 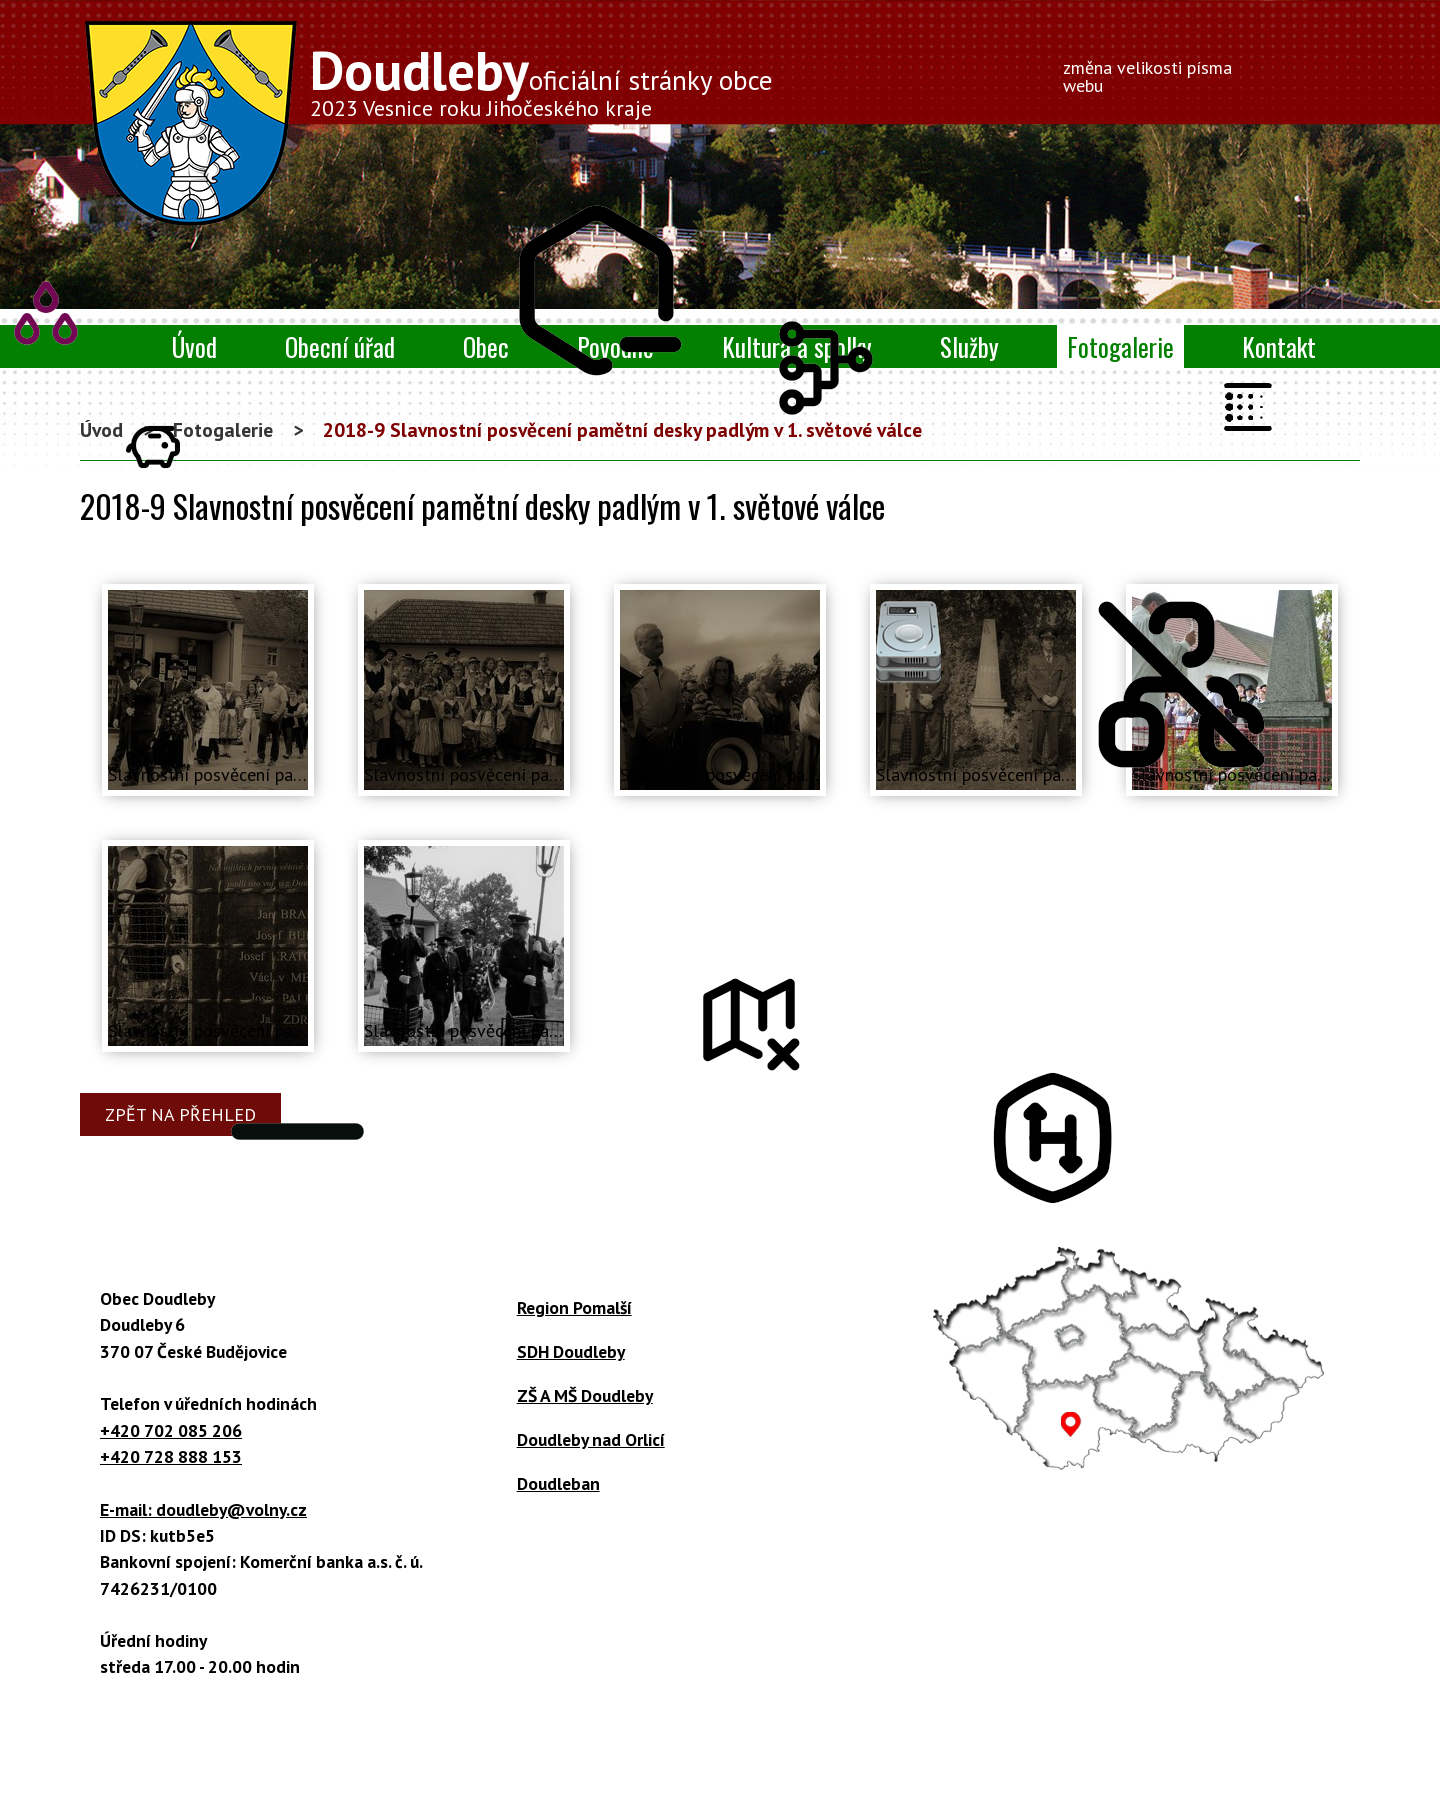 I want to click on apply linear blur effect to image, so click(x=1248, y=407).